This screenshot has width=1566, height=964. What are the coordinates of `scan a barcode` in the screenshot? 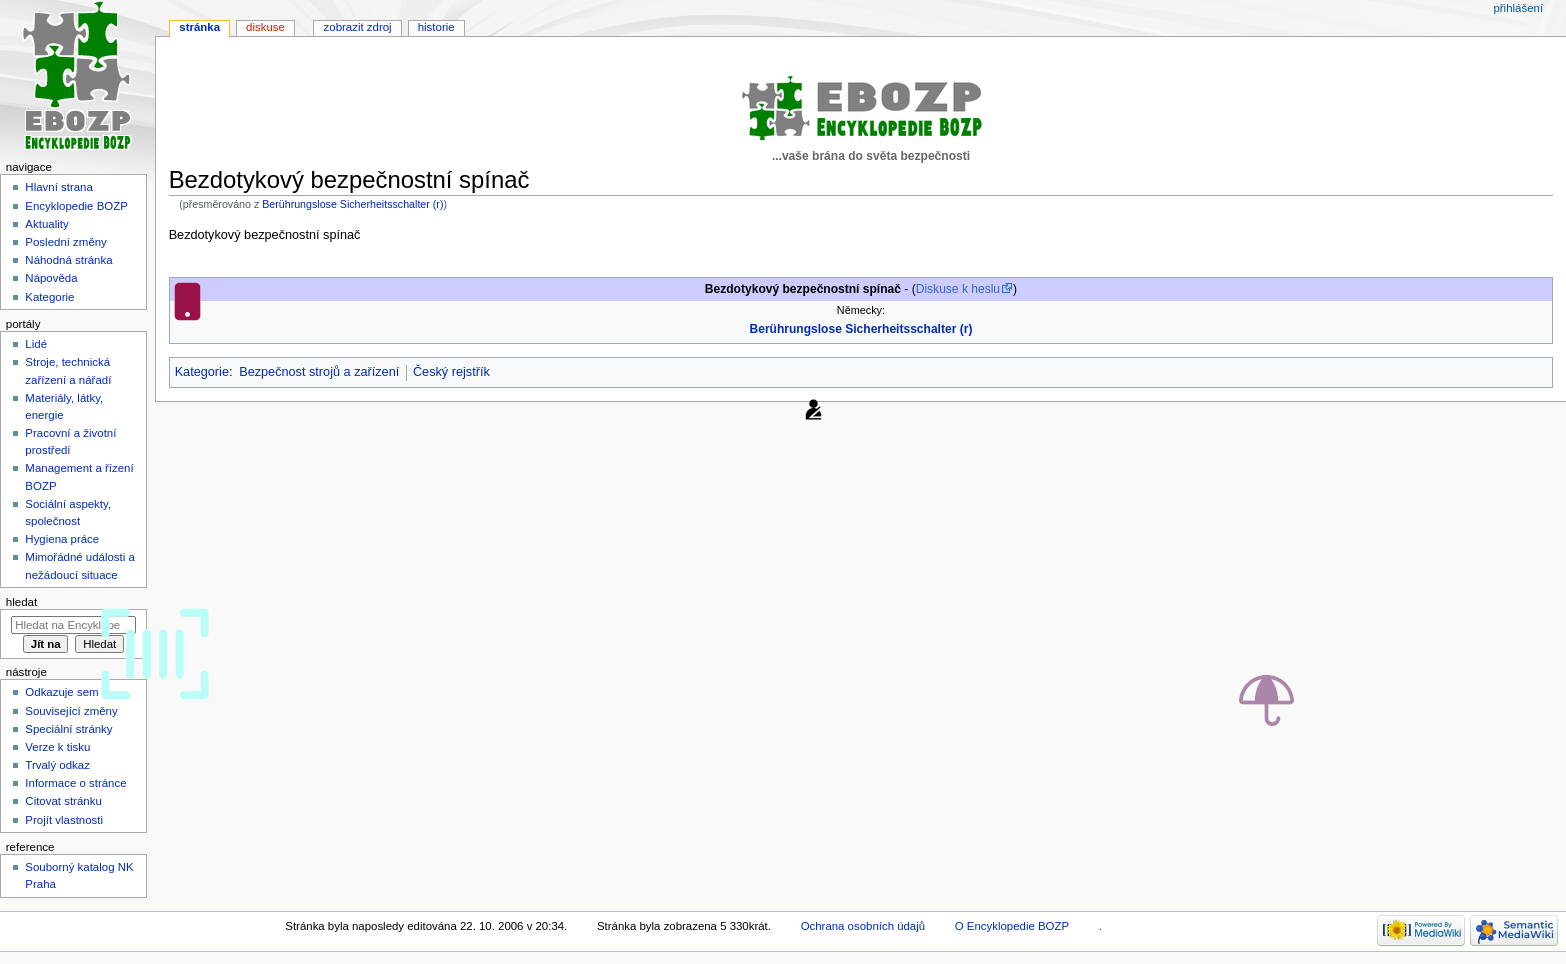 It's located at (155, 654).